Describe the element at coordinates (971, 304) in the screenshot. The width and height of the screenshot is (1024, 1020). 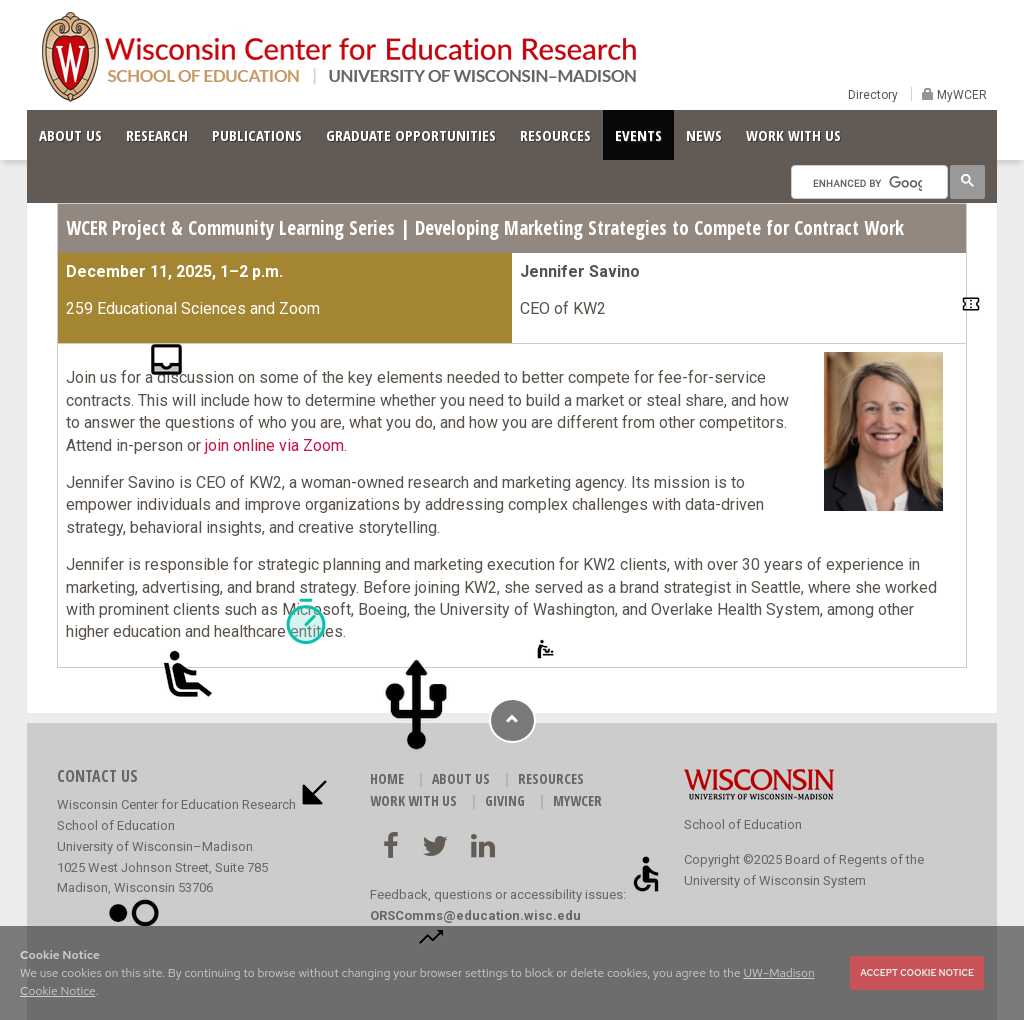
I see `view your tickets or passes` at that location.